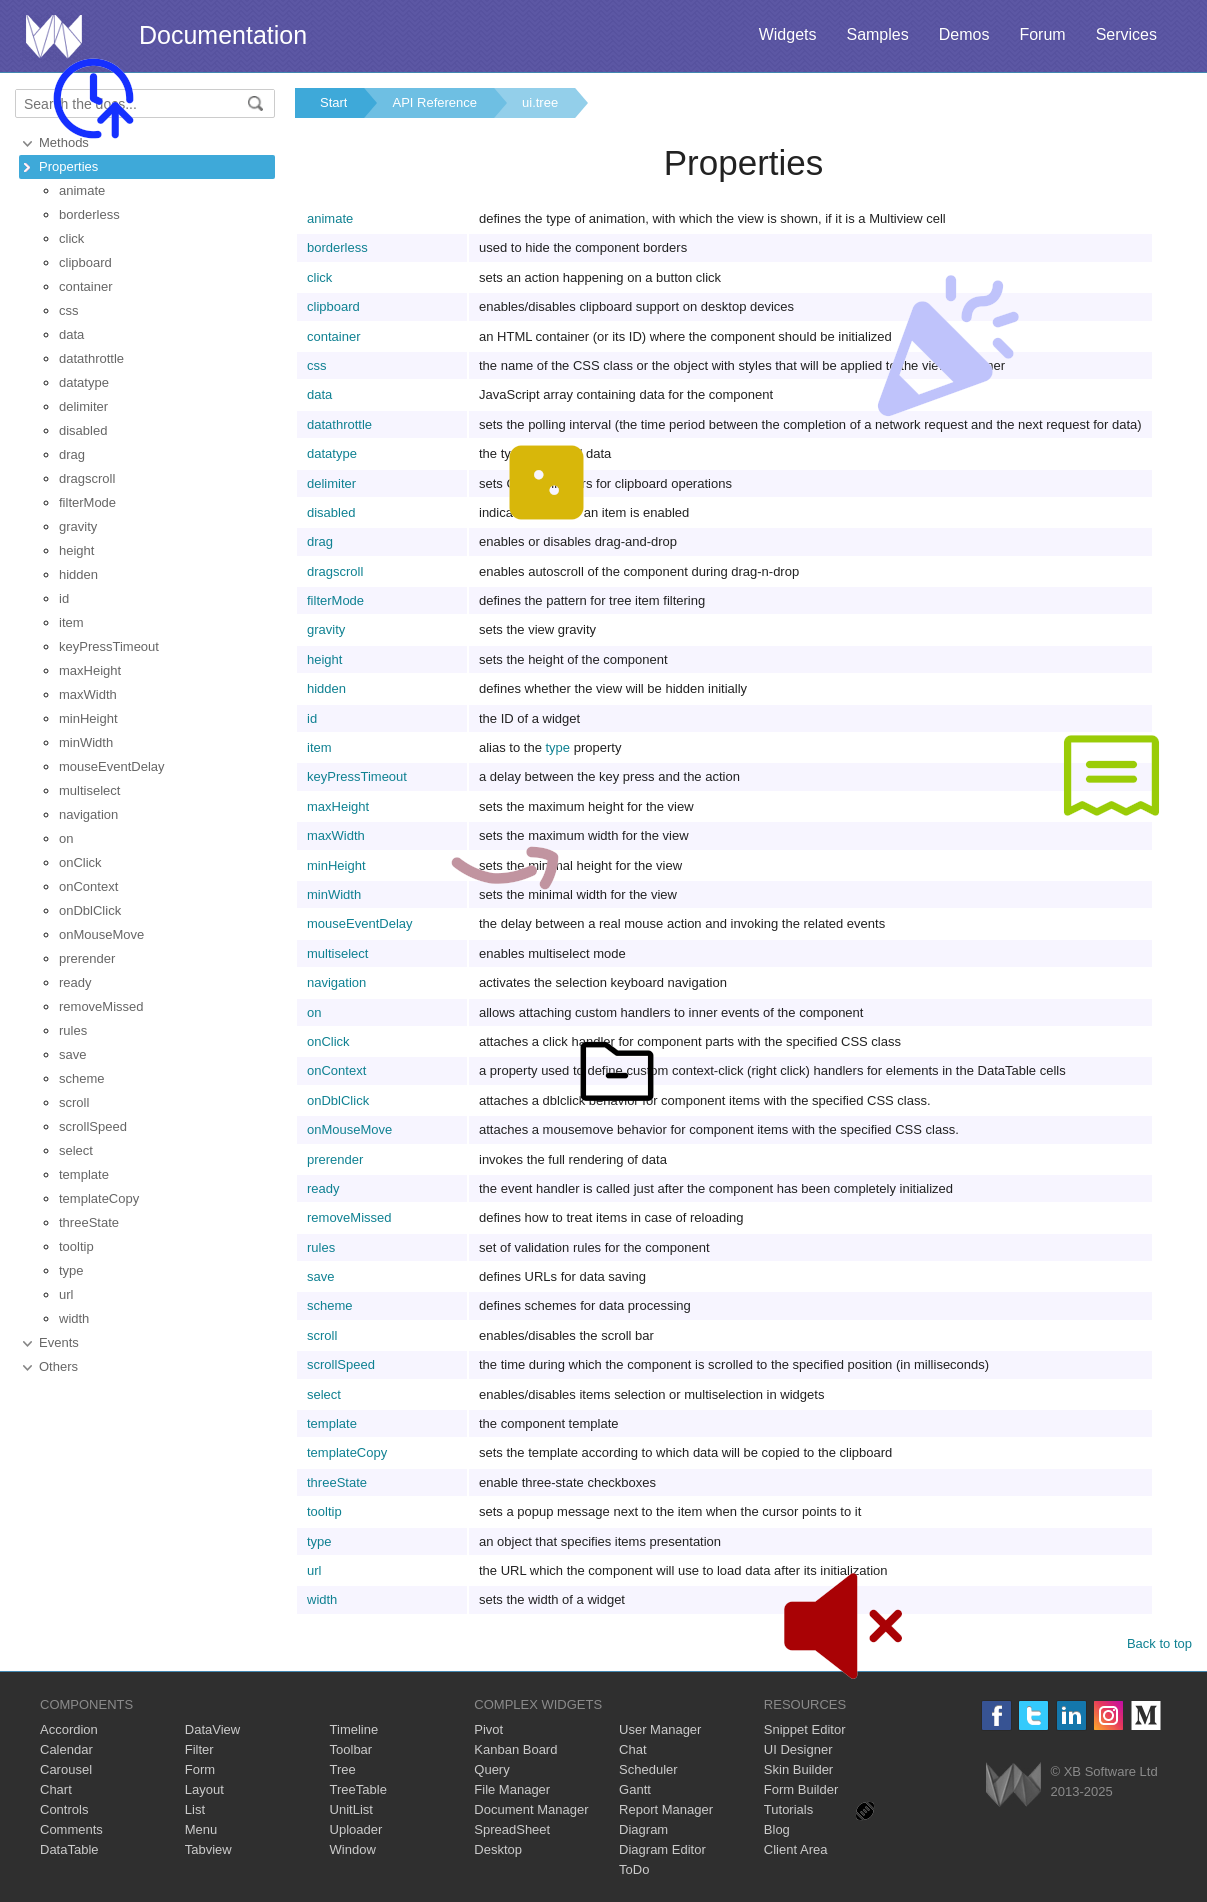 The height and width of the screenshot is (1902, 1207). I want to click on access football or american sports content, so click(865, 1811).